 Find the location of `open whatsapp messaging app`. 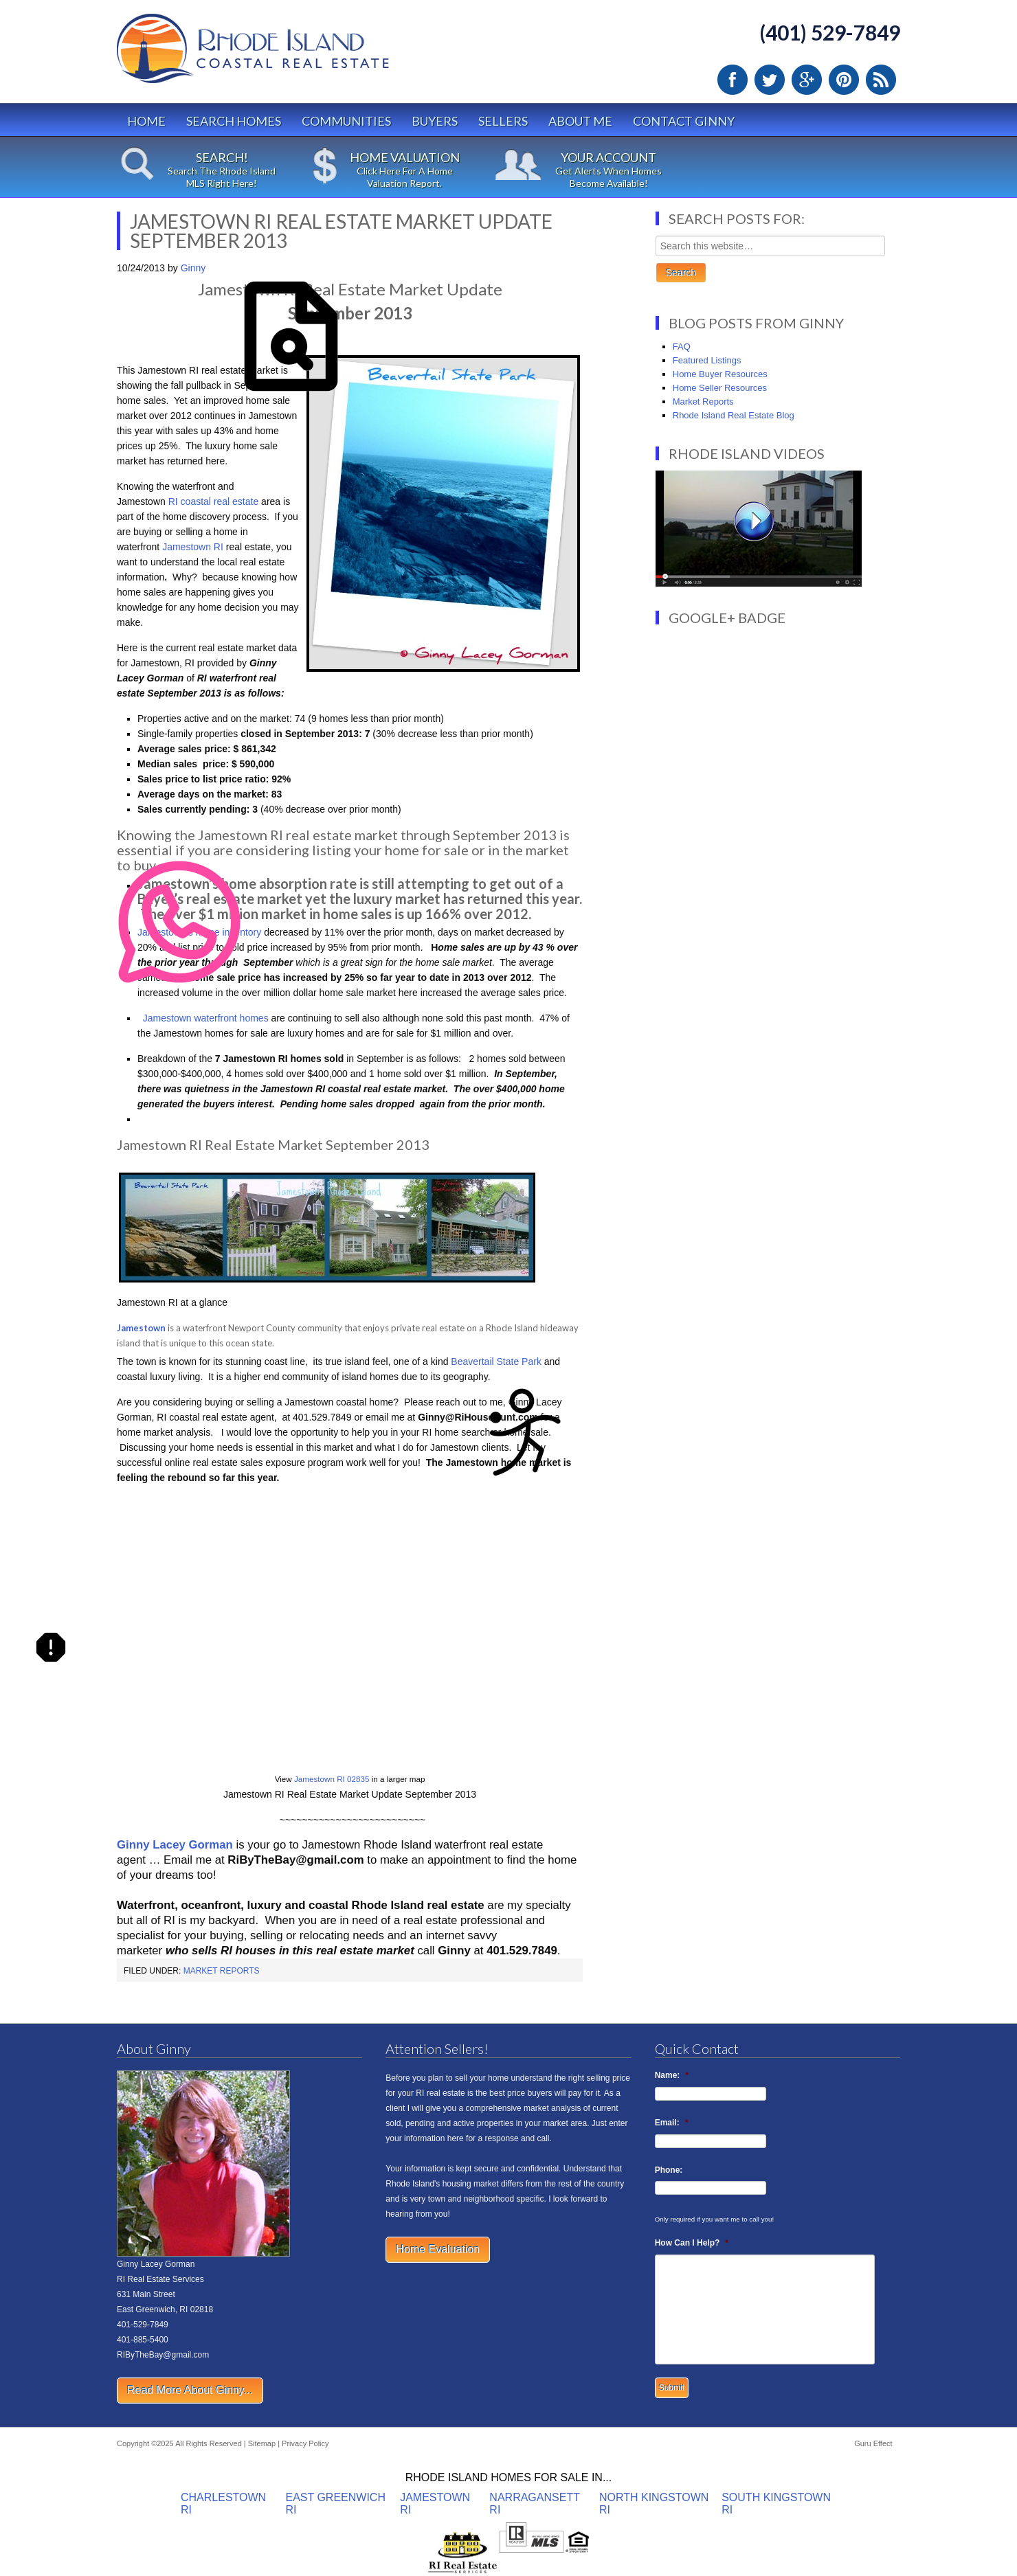

open whatsapp messaging app is located at coordinates (179, 922).